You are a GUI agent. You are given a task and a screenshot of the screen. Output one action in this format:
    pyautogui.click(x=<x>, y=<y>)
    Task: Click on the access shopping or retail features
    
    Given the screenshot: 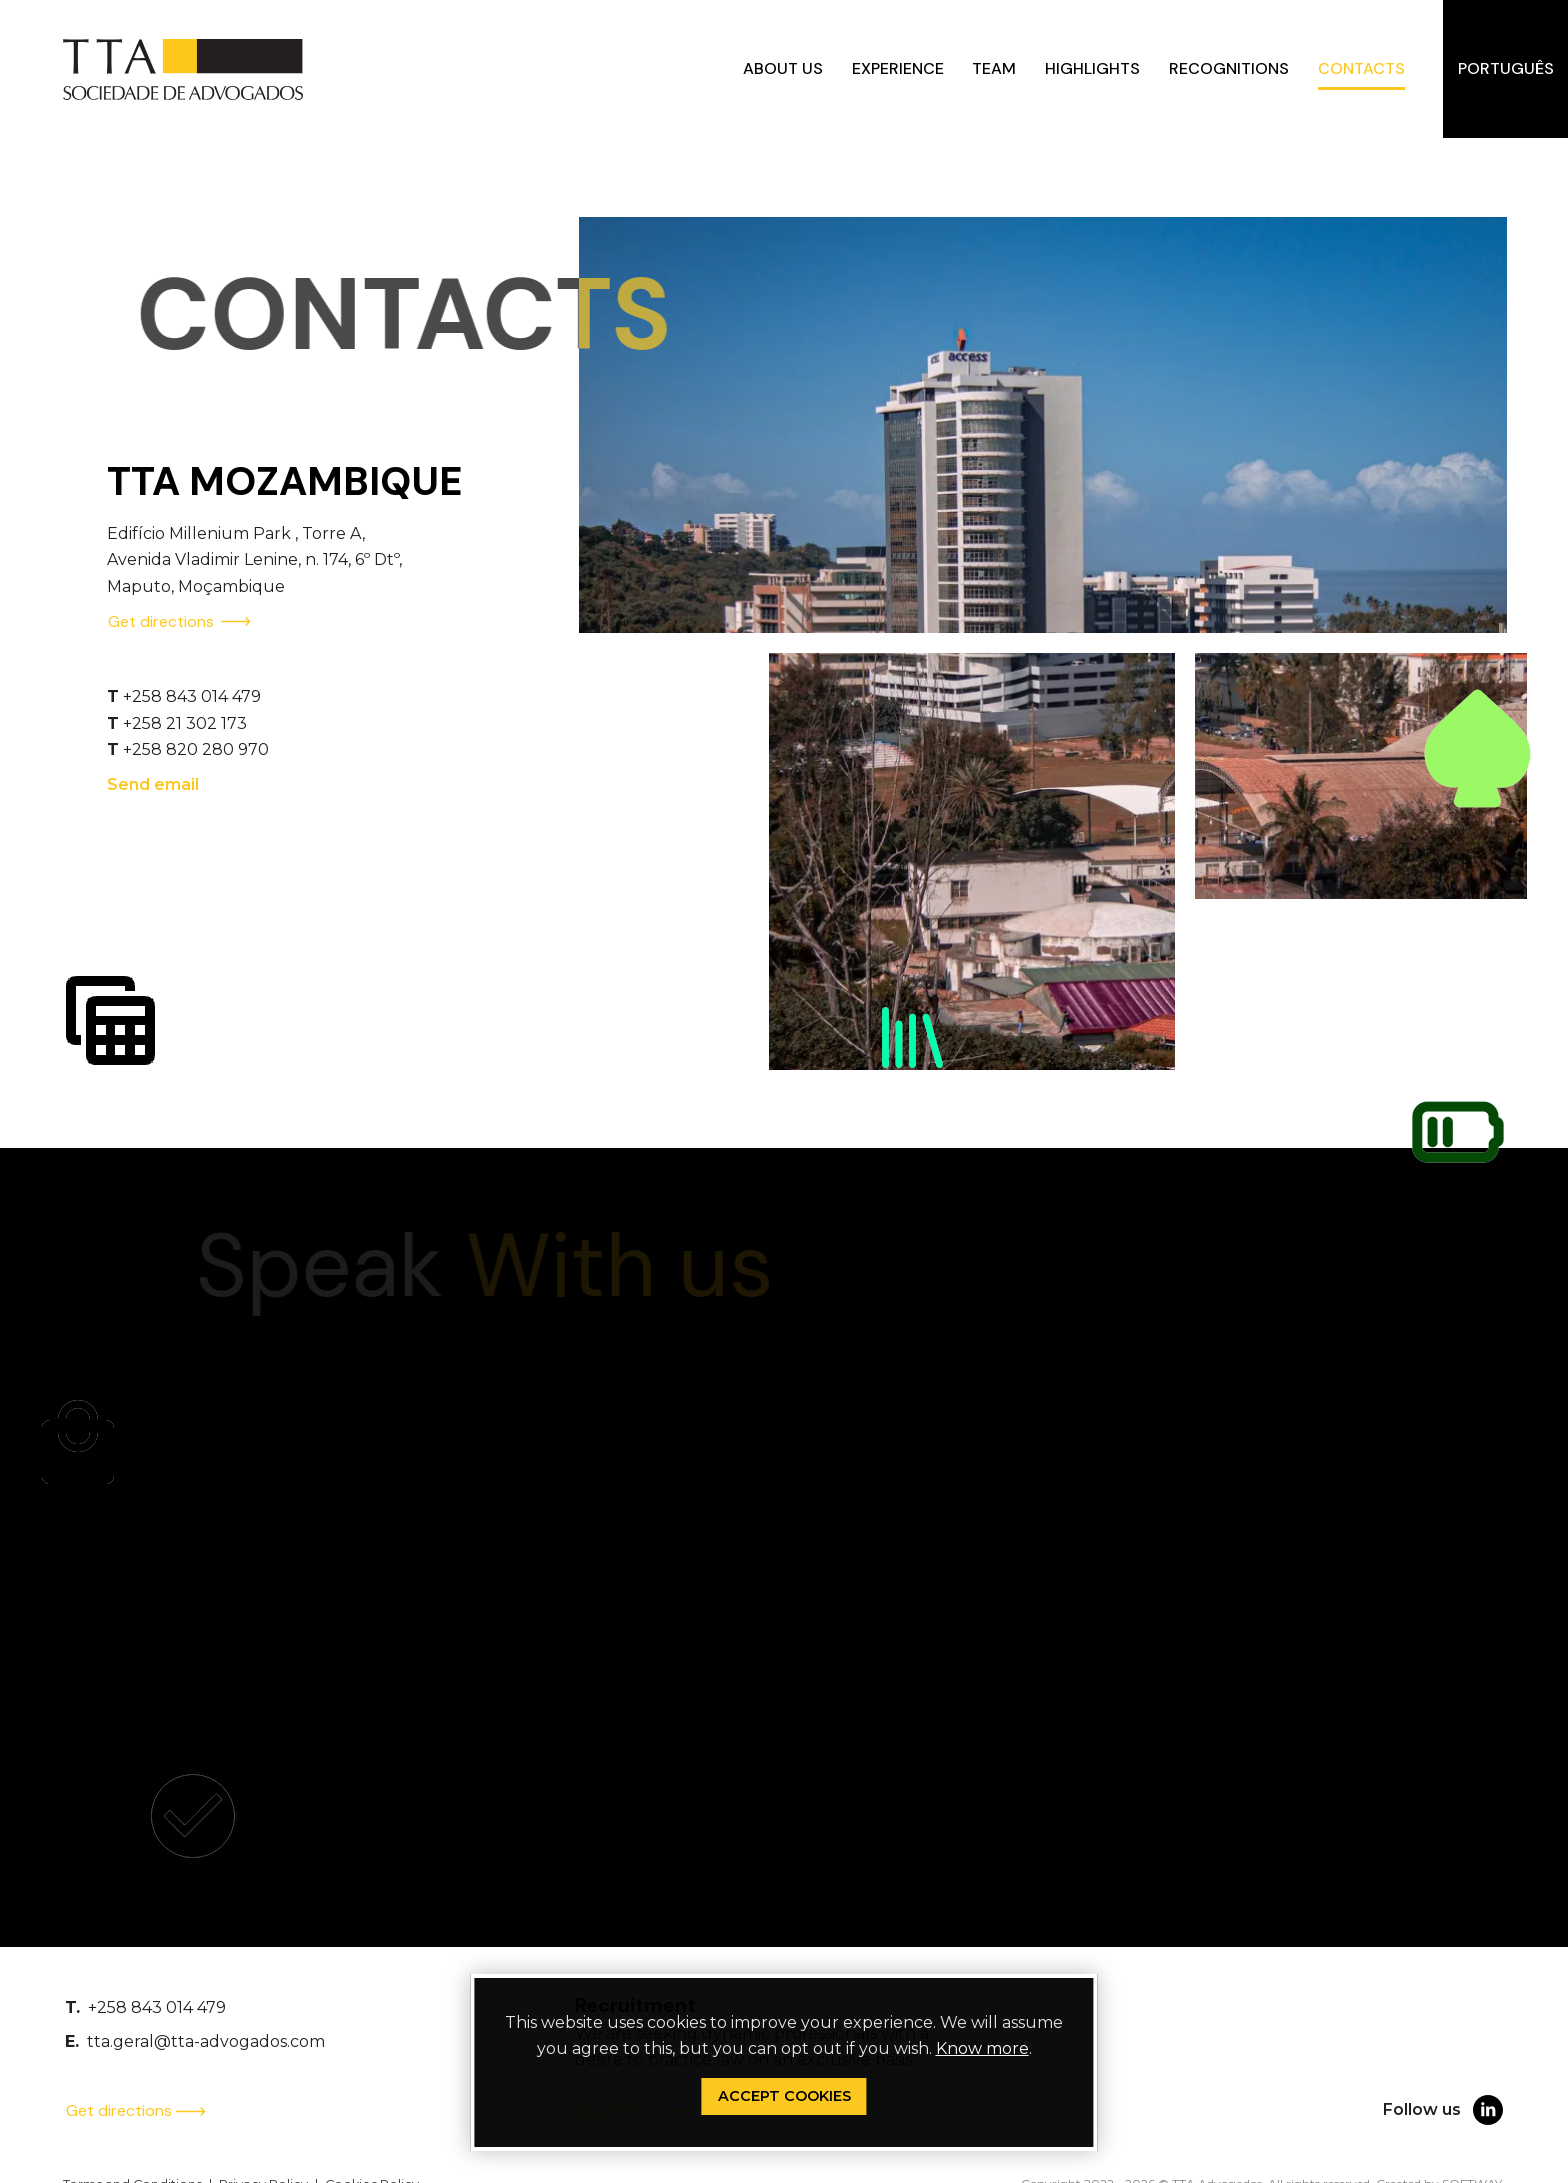 What is the action you would take?
    pyautogui.click(x=78, y=1444)
    